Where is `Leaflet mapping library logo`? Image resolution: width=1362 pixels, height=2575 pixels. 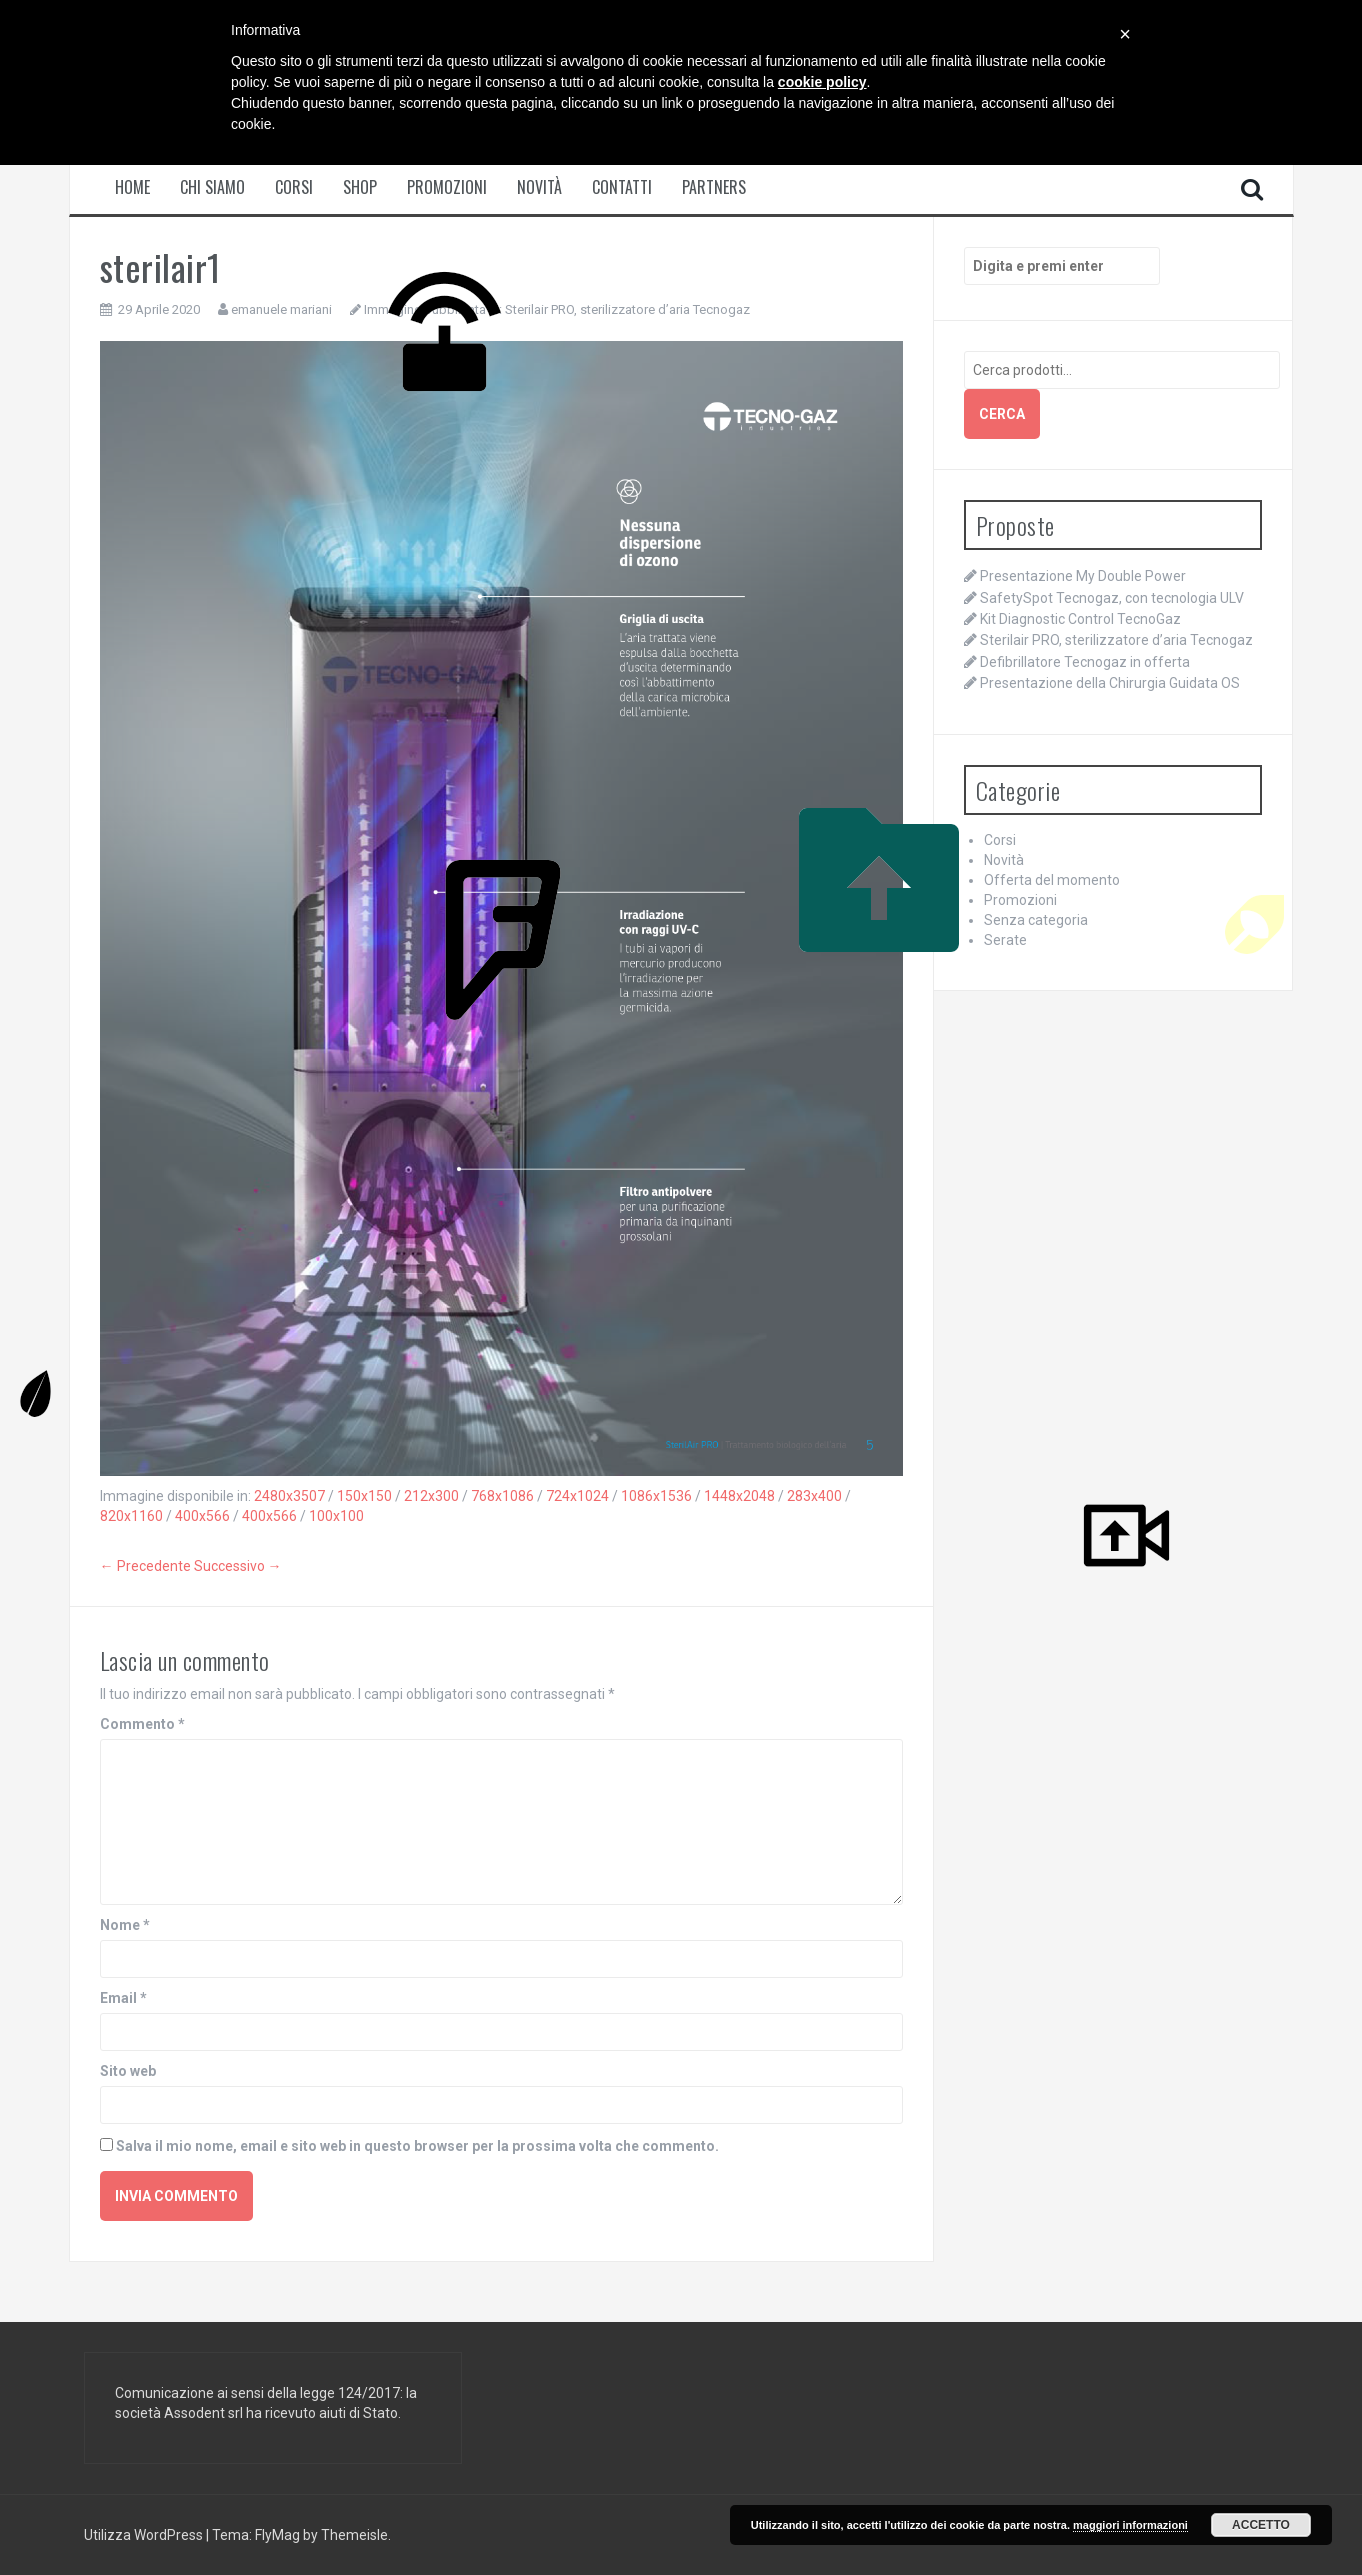 Leaflet mapping library logo is located at coordinates (35, 1393).